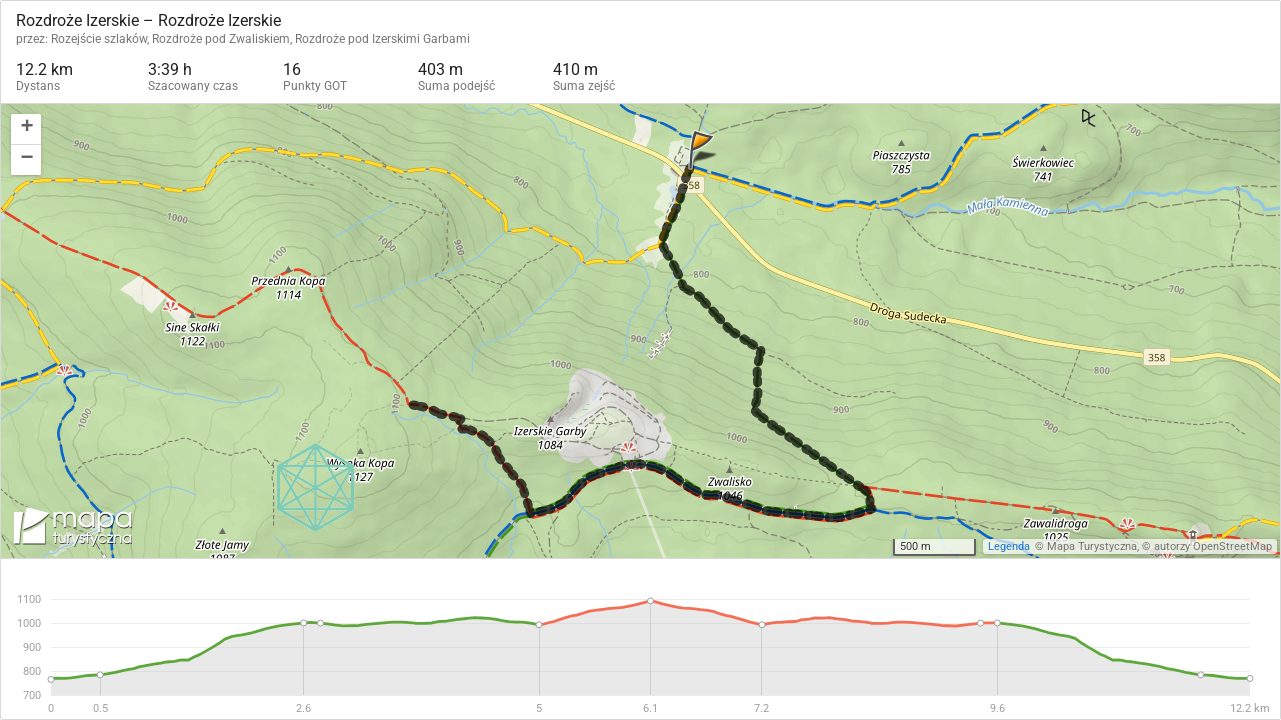 Image resolution: width=1281 pixels, height=720 pixels. Describe the element at coordinates (315, 487) in the screenshot. I see `OpenJS Foundation logo` at that location.